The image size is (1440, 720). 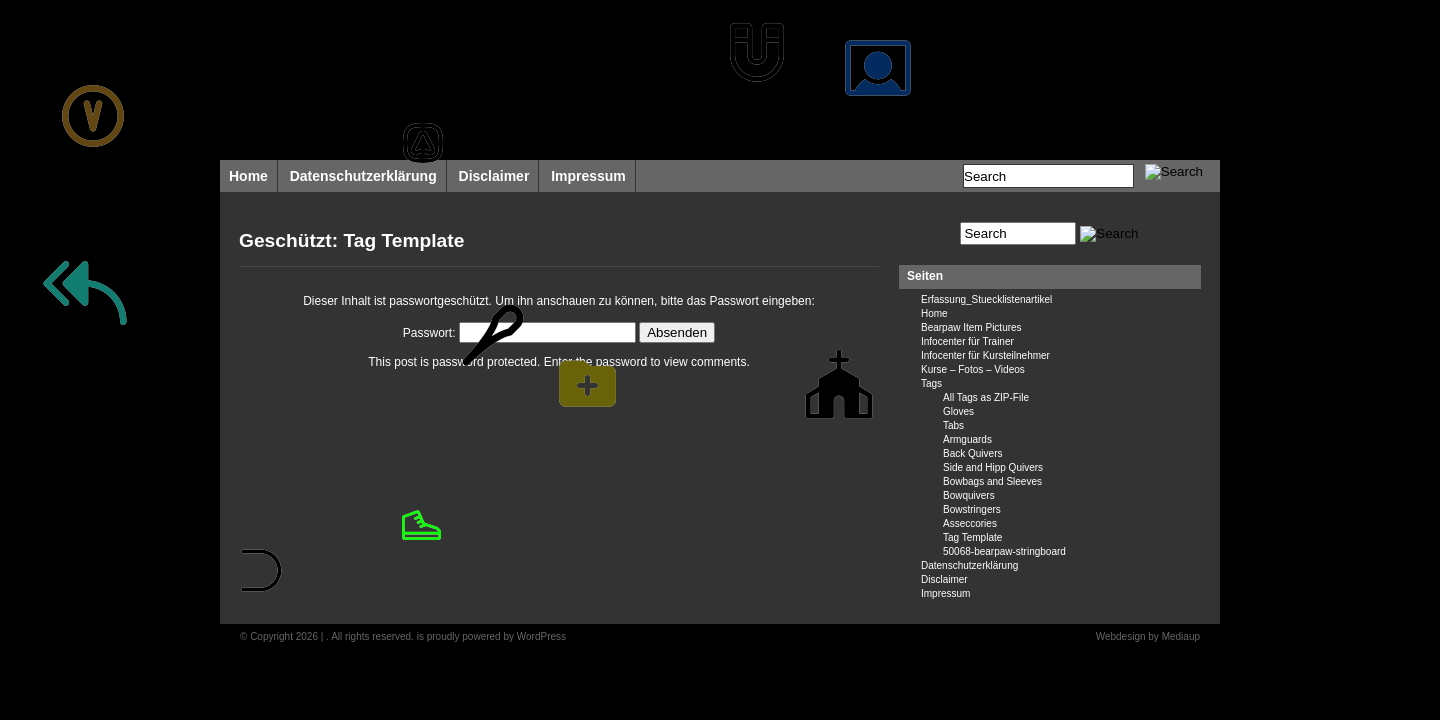 I want to click on indicates a proper superset relationship in mathematical notation, so click(x=258, y=570).